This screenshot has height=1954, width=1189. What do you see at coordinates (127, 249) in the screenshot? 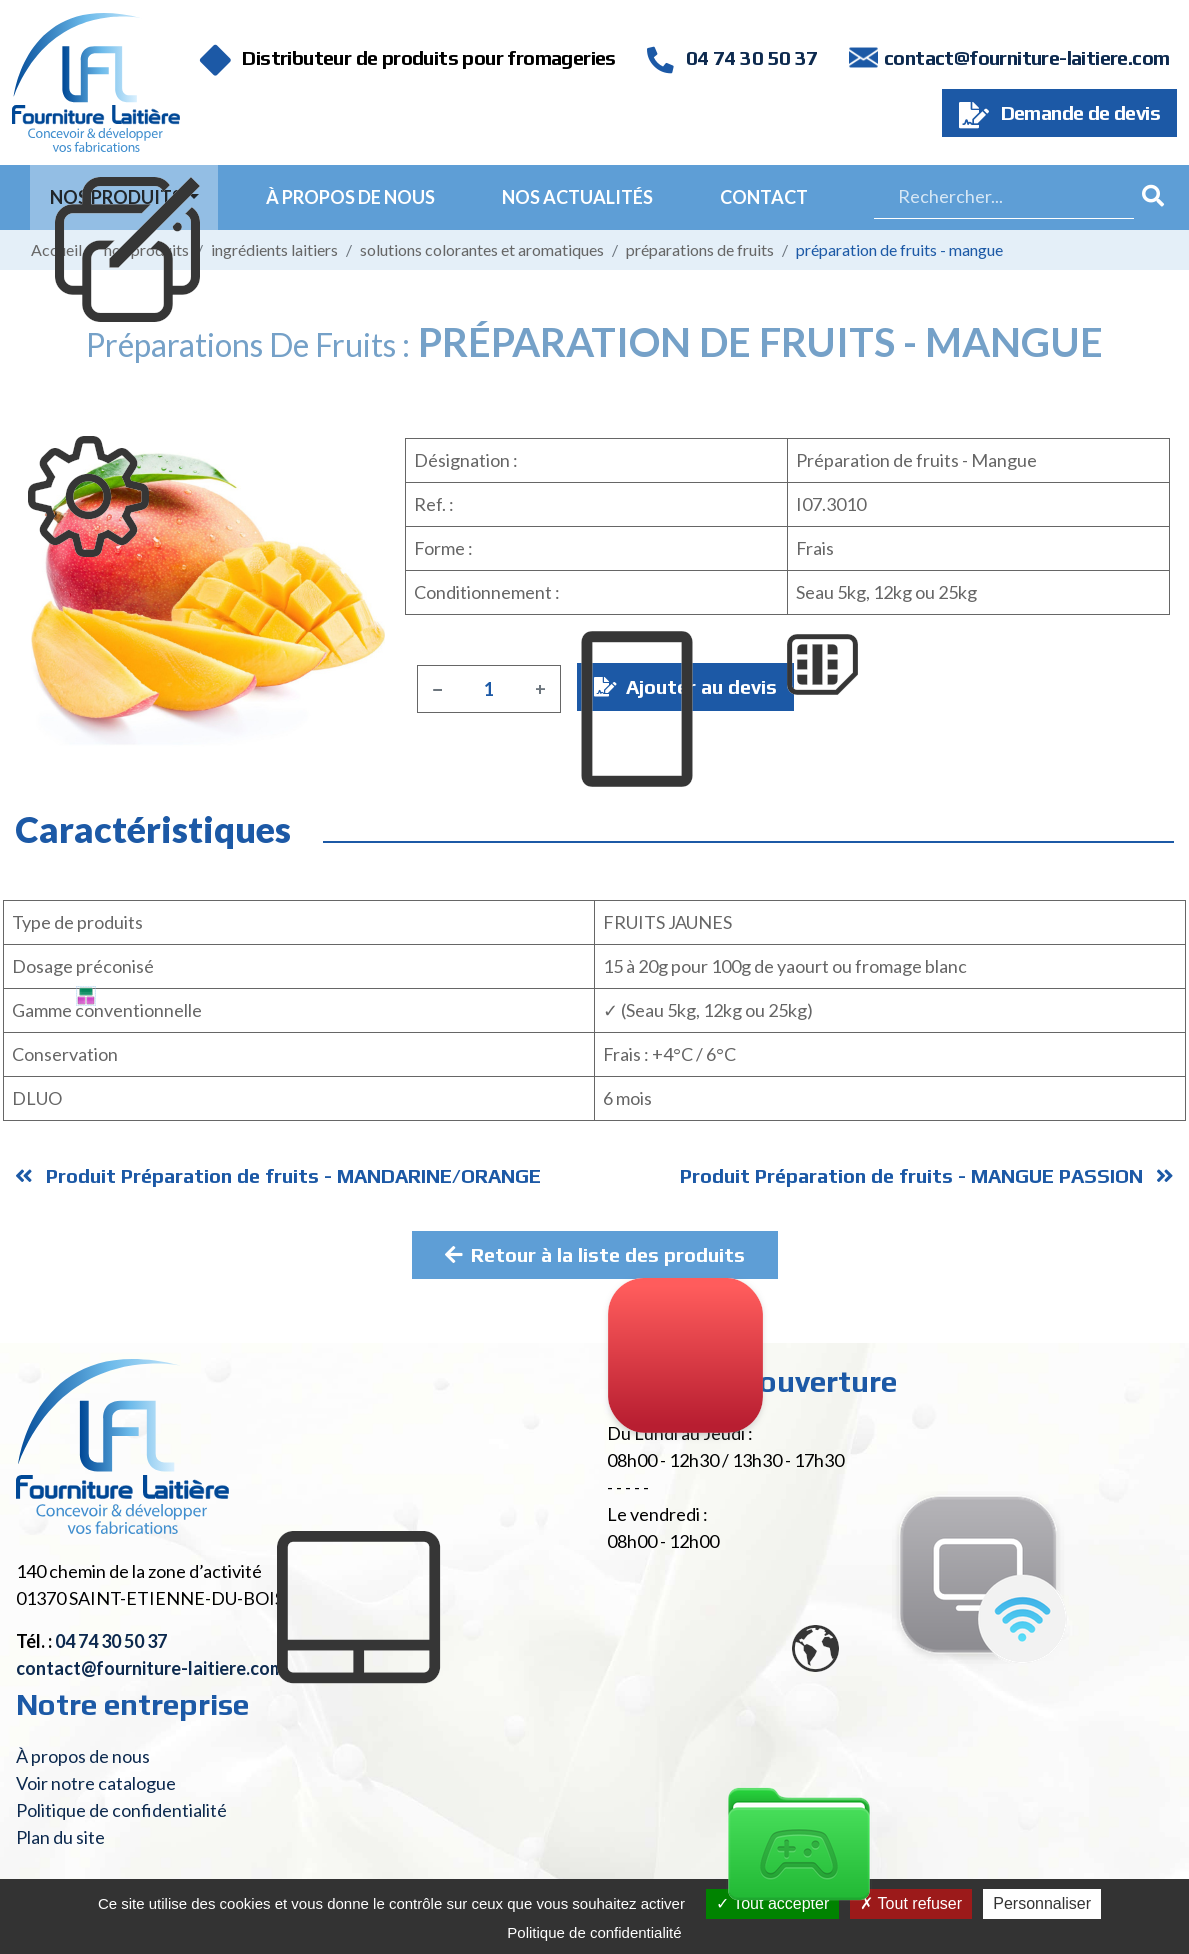
I see `open print editor application` at bounding box center [127, 249].